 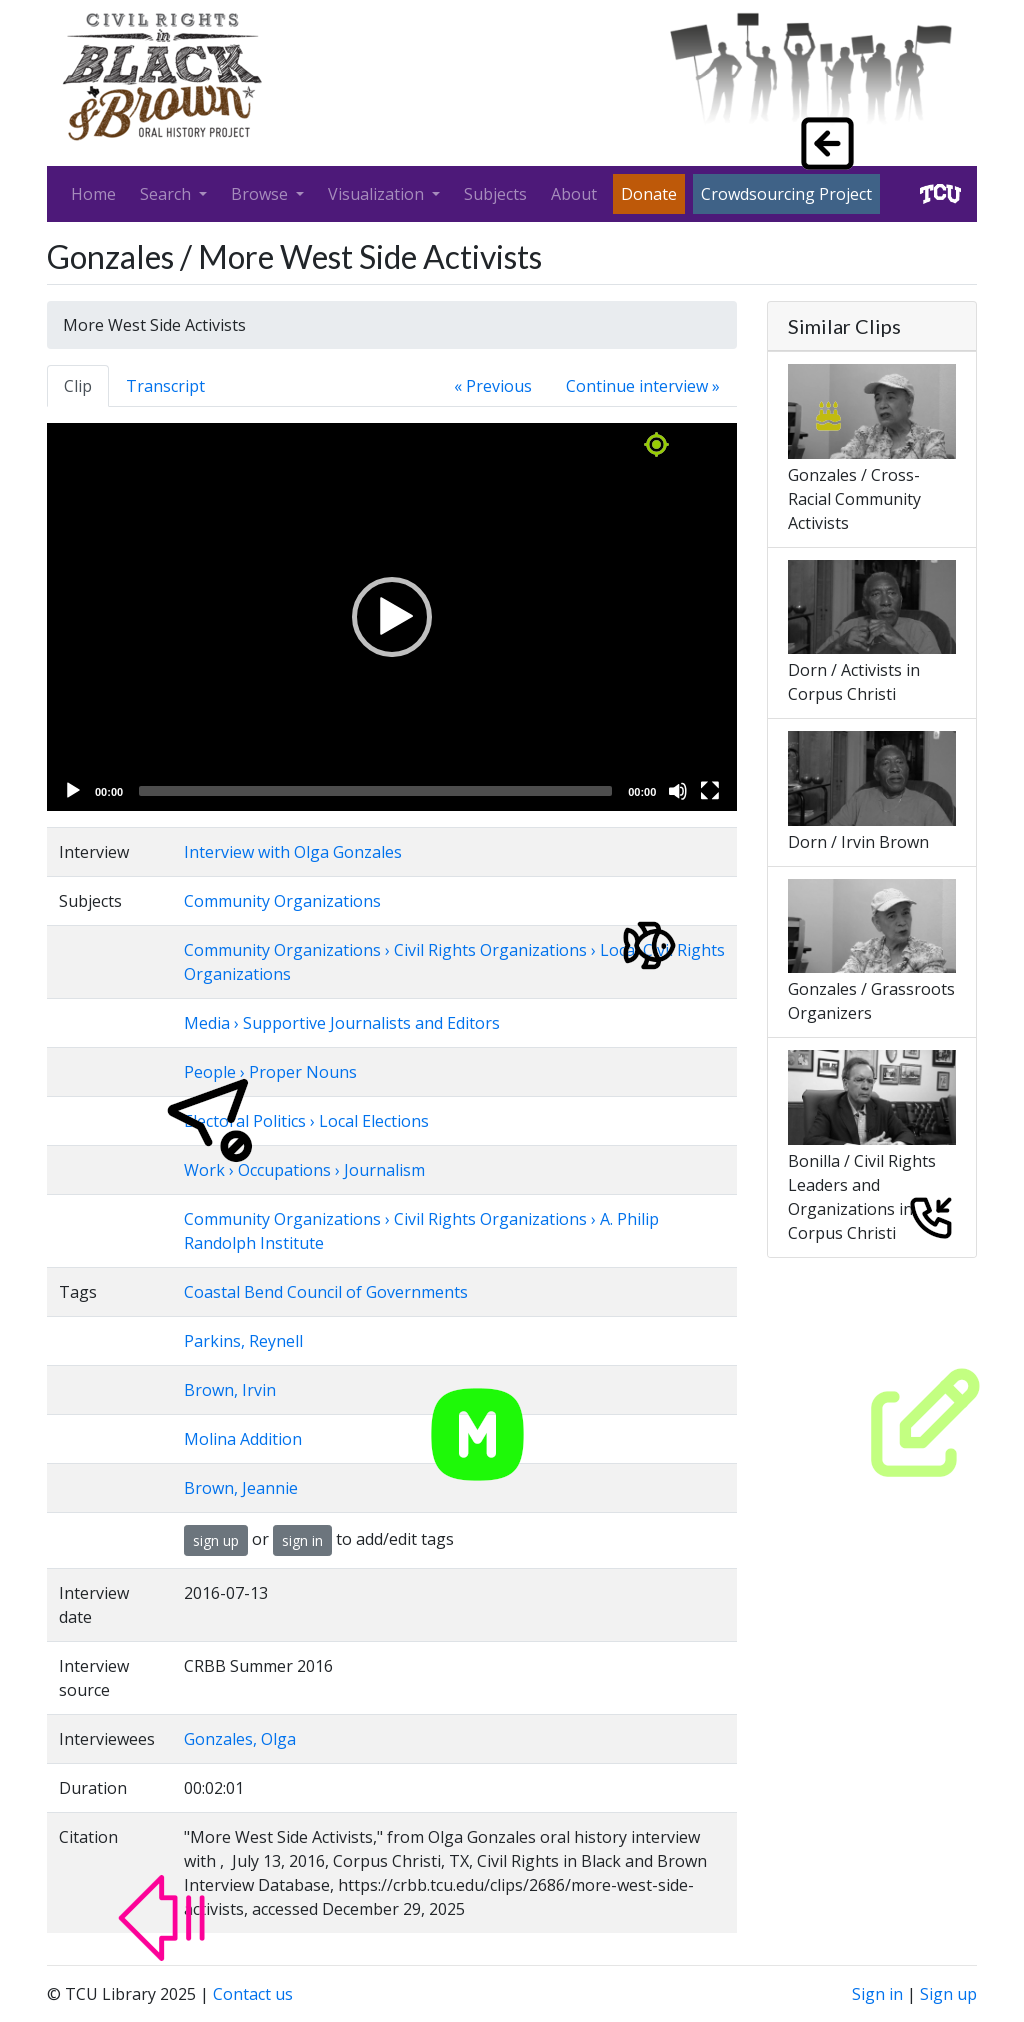 What do you see at coordinates (165, 1918) in the screenshot?
I see `go back multiple steps` at bounding box center [165, 1918].